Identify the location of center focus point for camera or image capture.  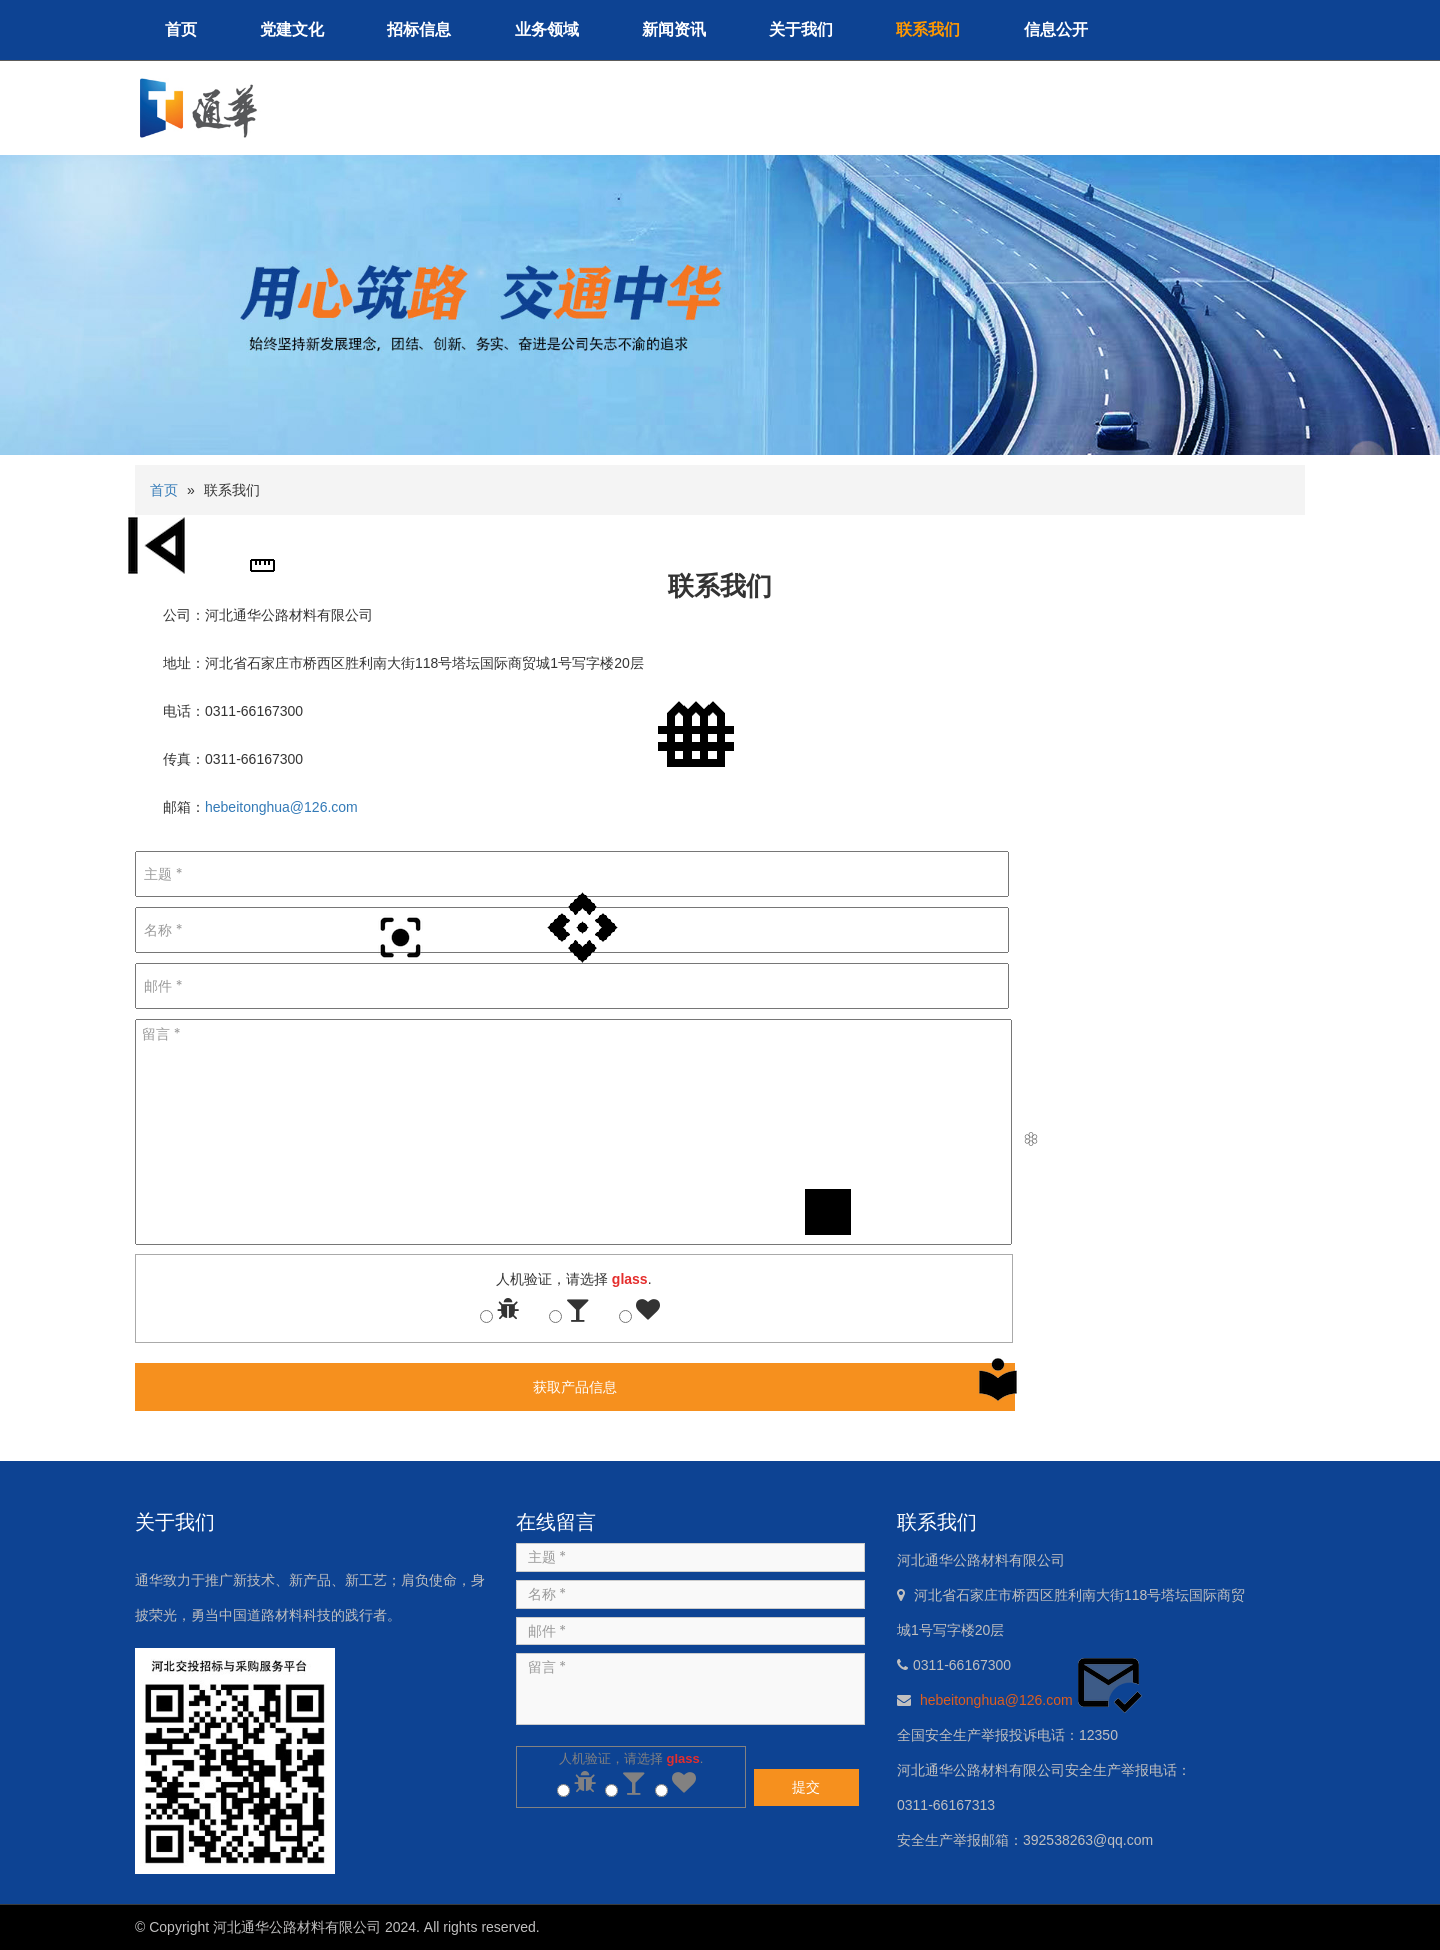
(400, 937).